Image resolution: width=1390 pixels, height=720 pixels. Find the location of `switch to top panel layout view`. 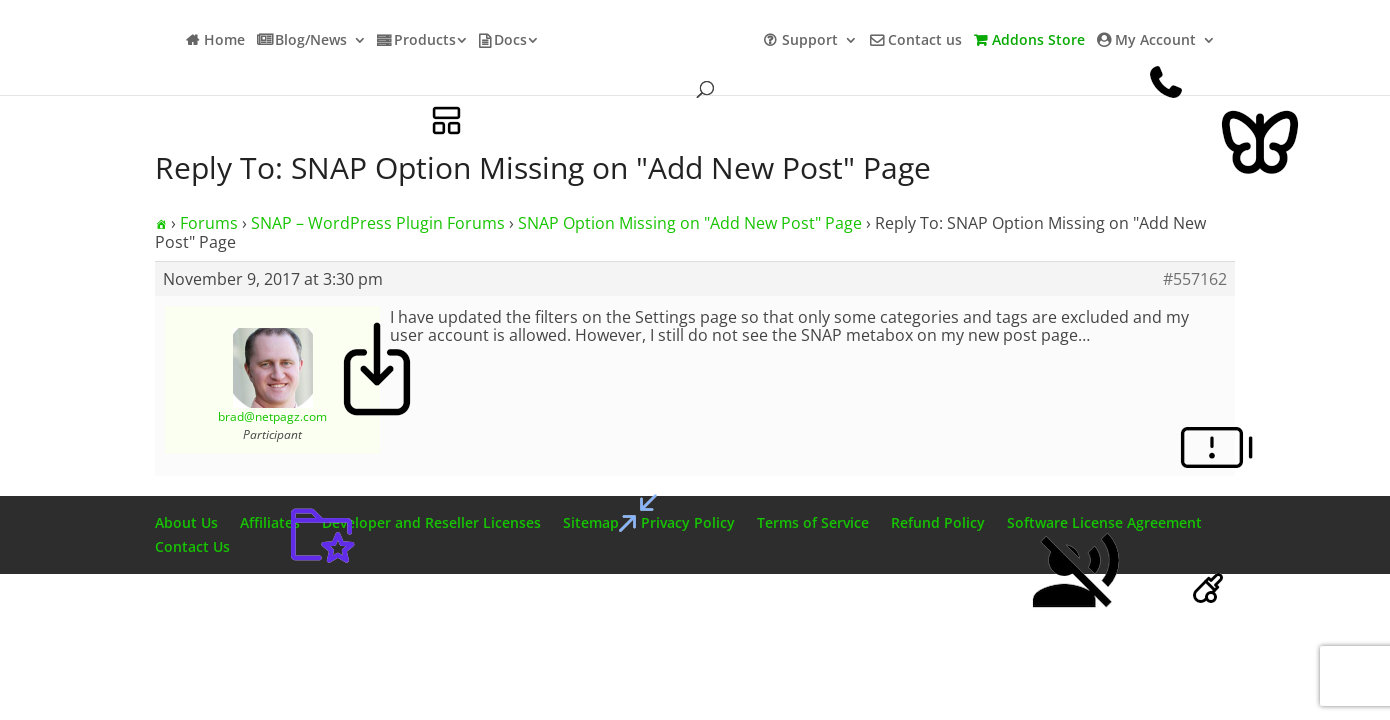

switch to top panel layout view is located at coordinates (446, 120).